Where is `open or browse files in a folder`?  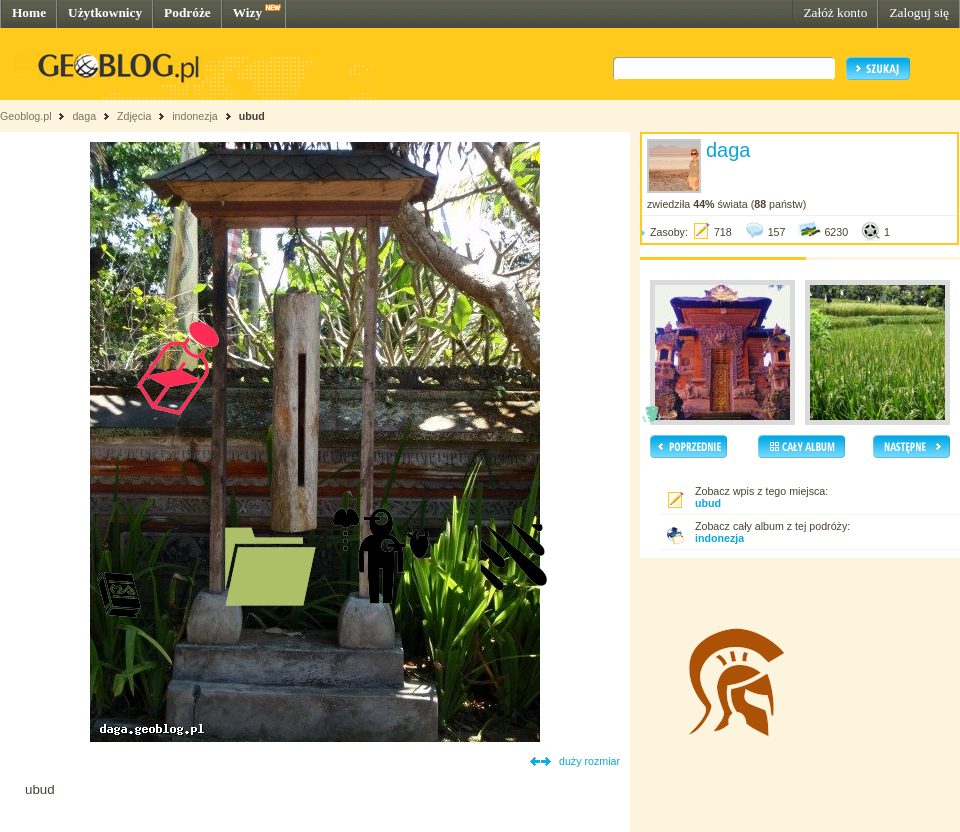
open or browse files in a folder is located at coordinates (269, 565).